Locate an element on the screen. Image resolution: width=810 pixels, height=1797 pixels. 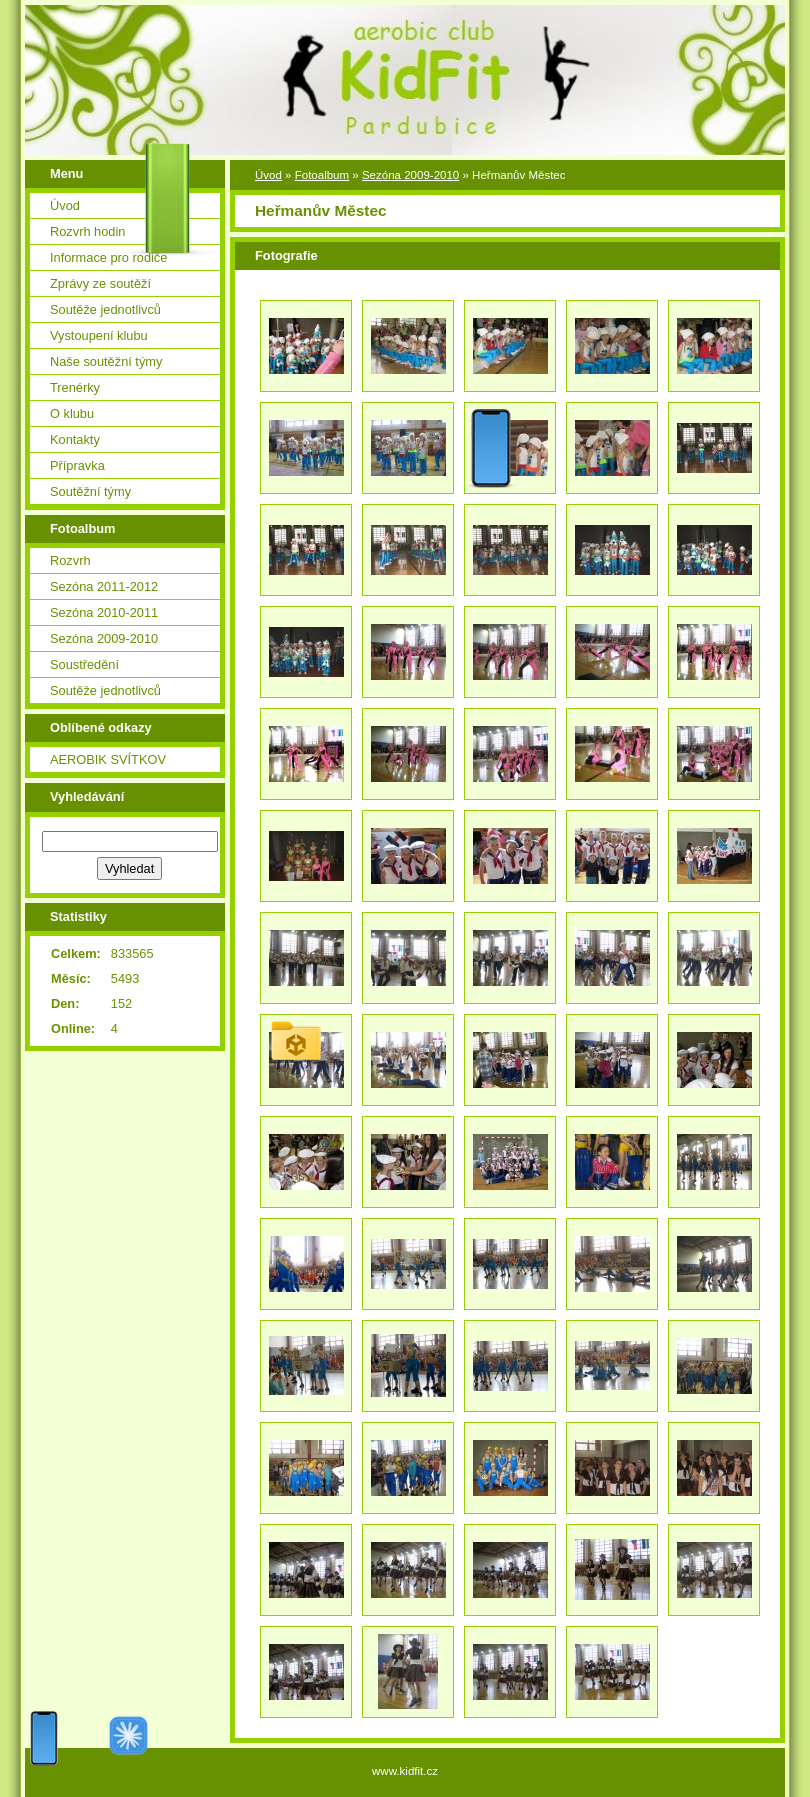
iPhone 11 device icon is located at coordinates (44, 1739).